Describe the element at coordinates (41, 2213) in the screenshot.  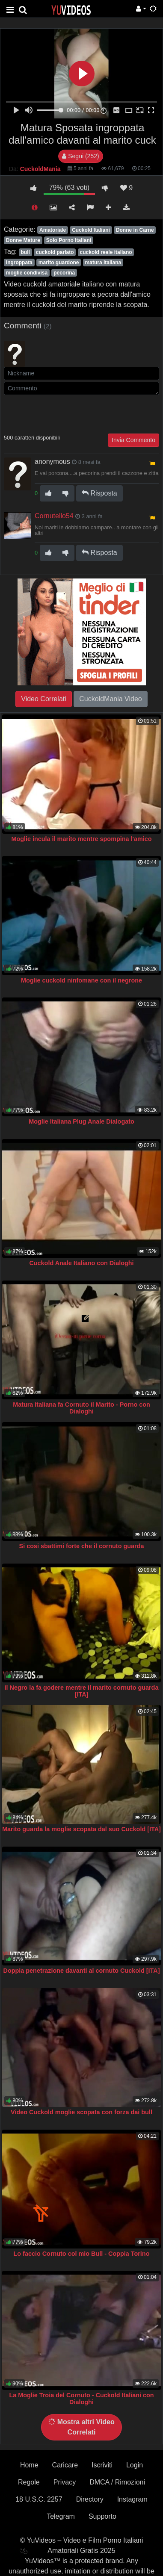
I see `clear all active filters` at that location.